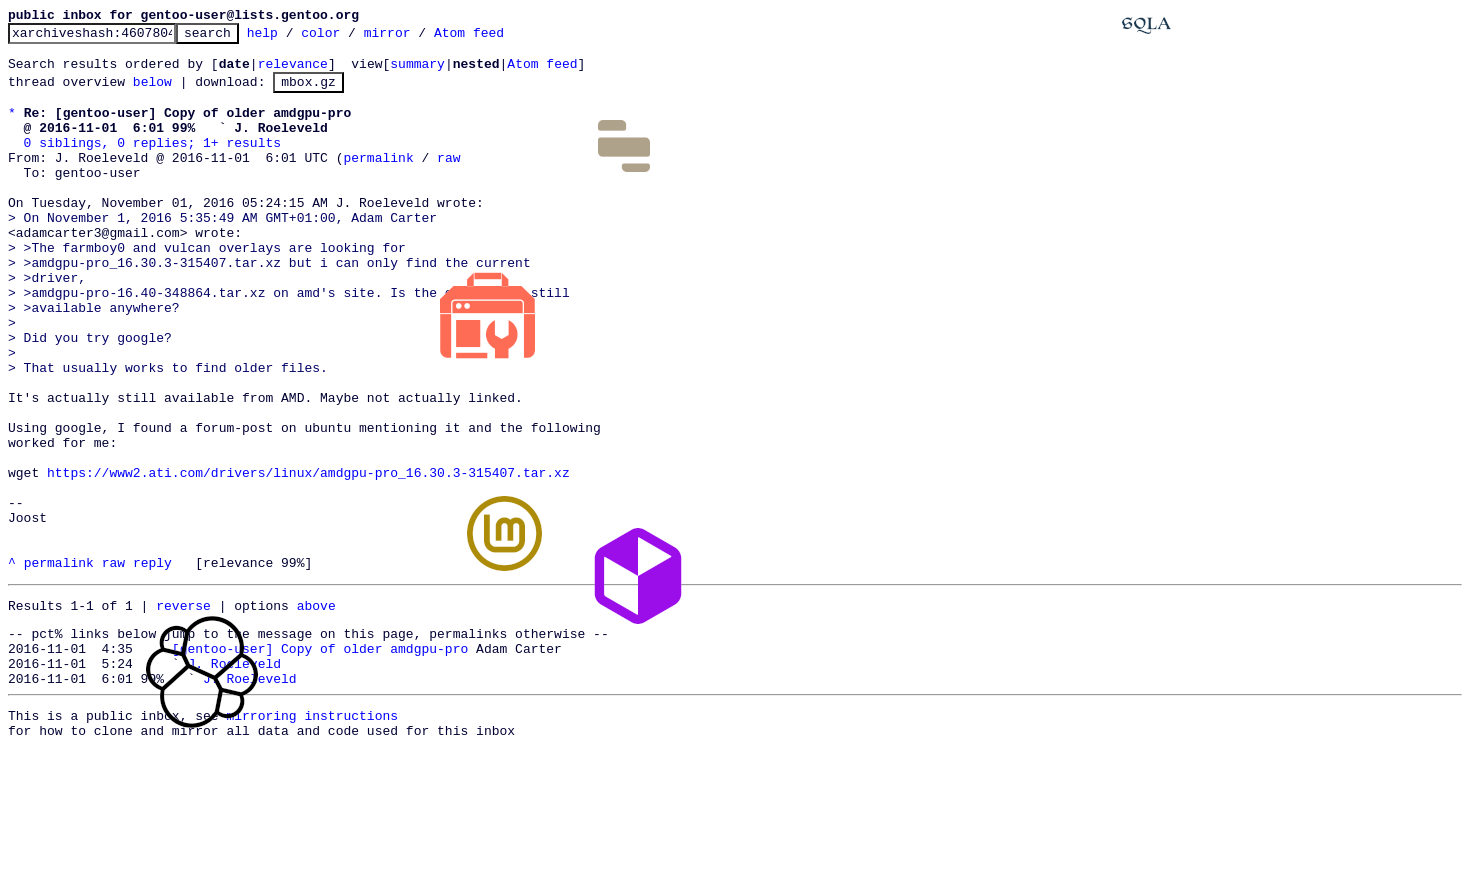 The width and height of the screenshot is (1470, 878). Describe the element at coordinates (1146, 25) in the screenshot. I see `sqlalchemy database toolkit logo` at that location.